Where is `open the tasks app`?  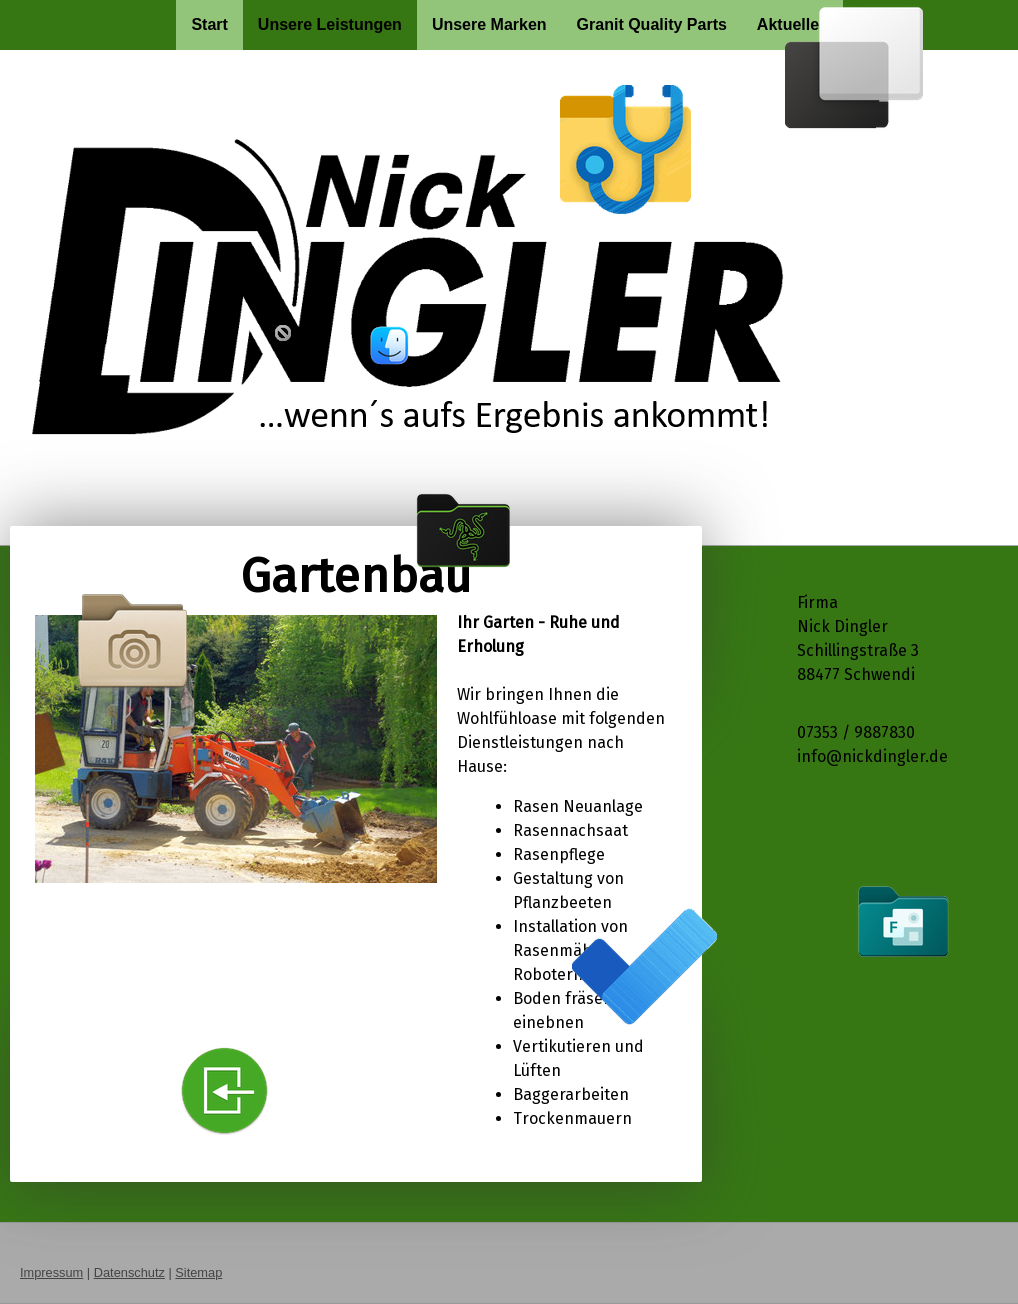 open the tasks app is located at coordinates (644, 966).